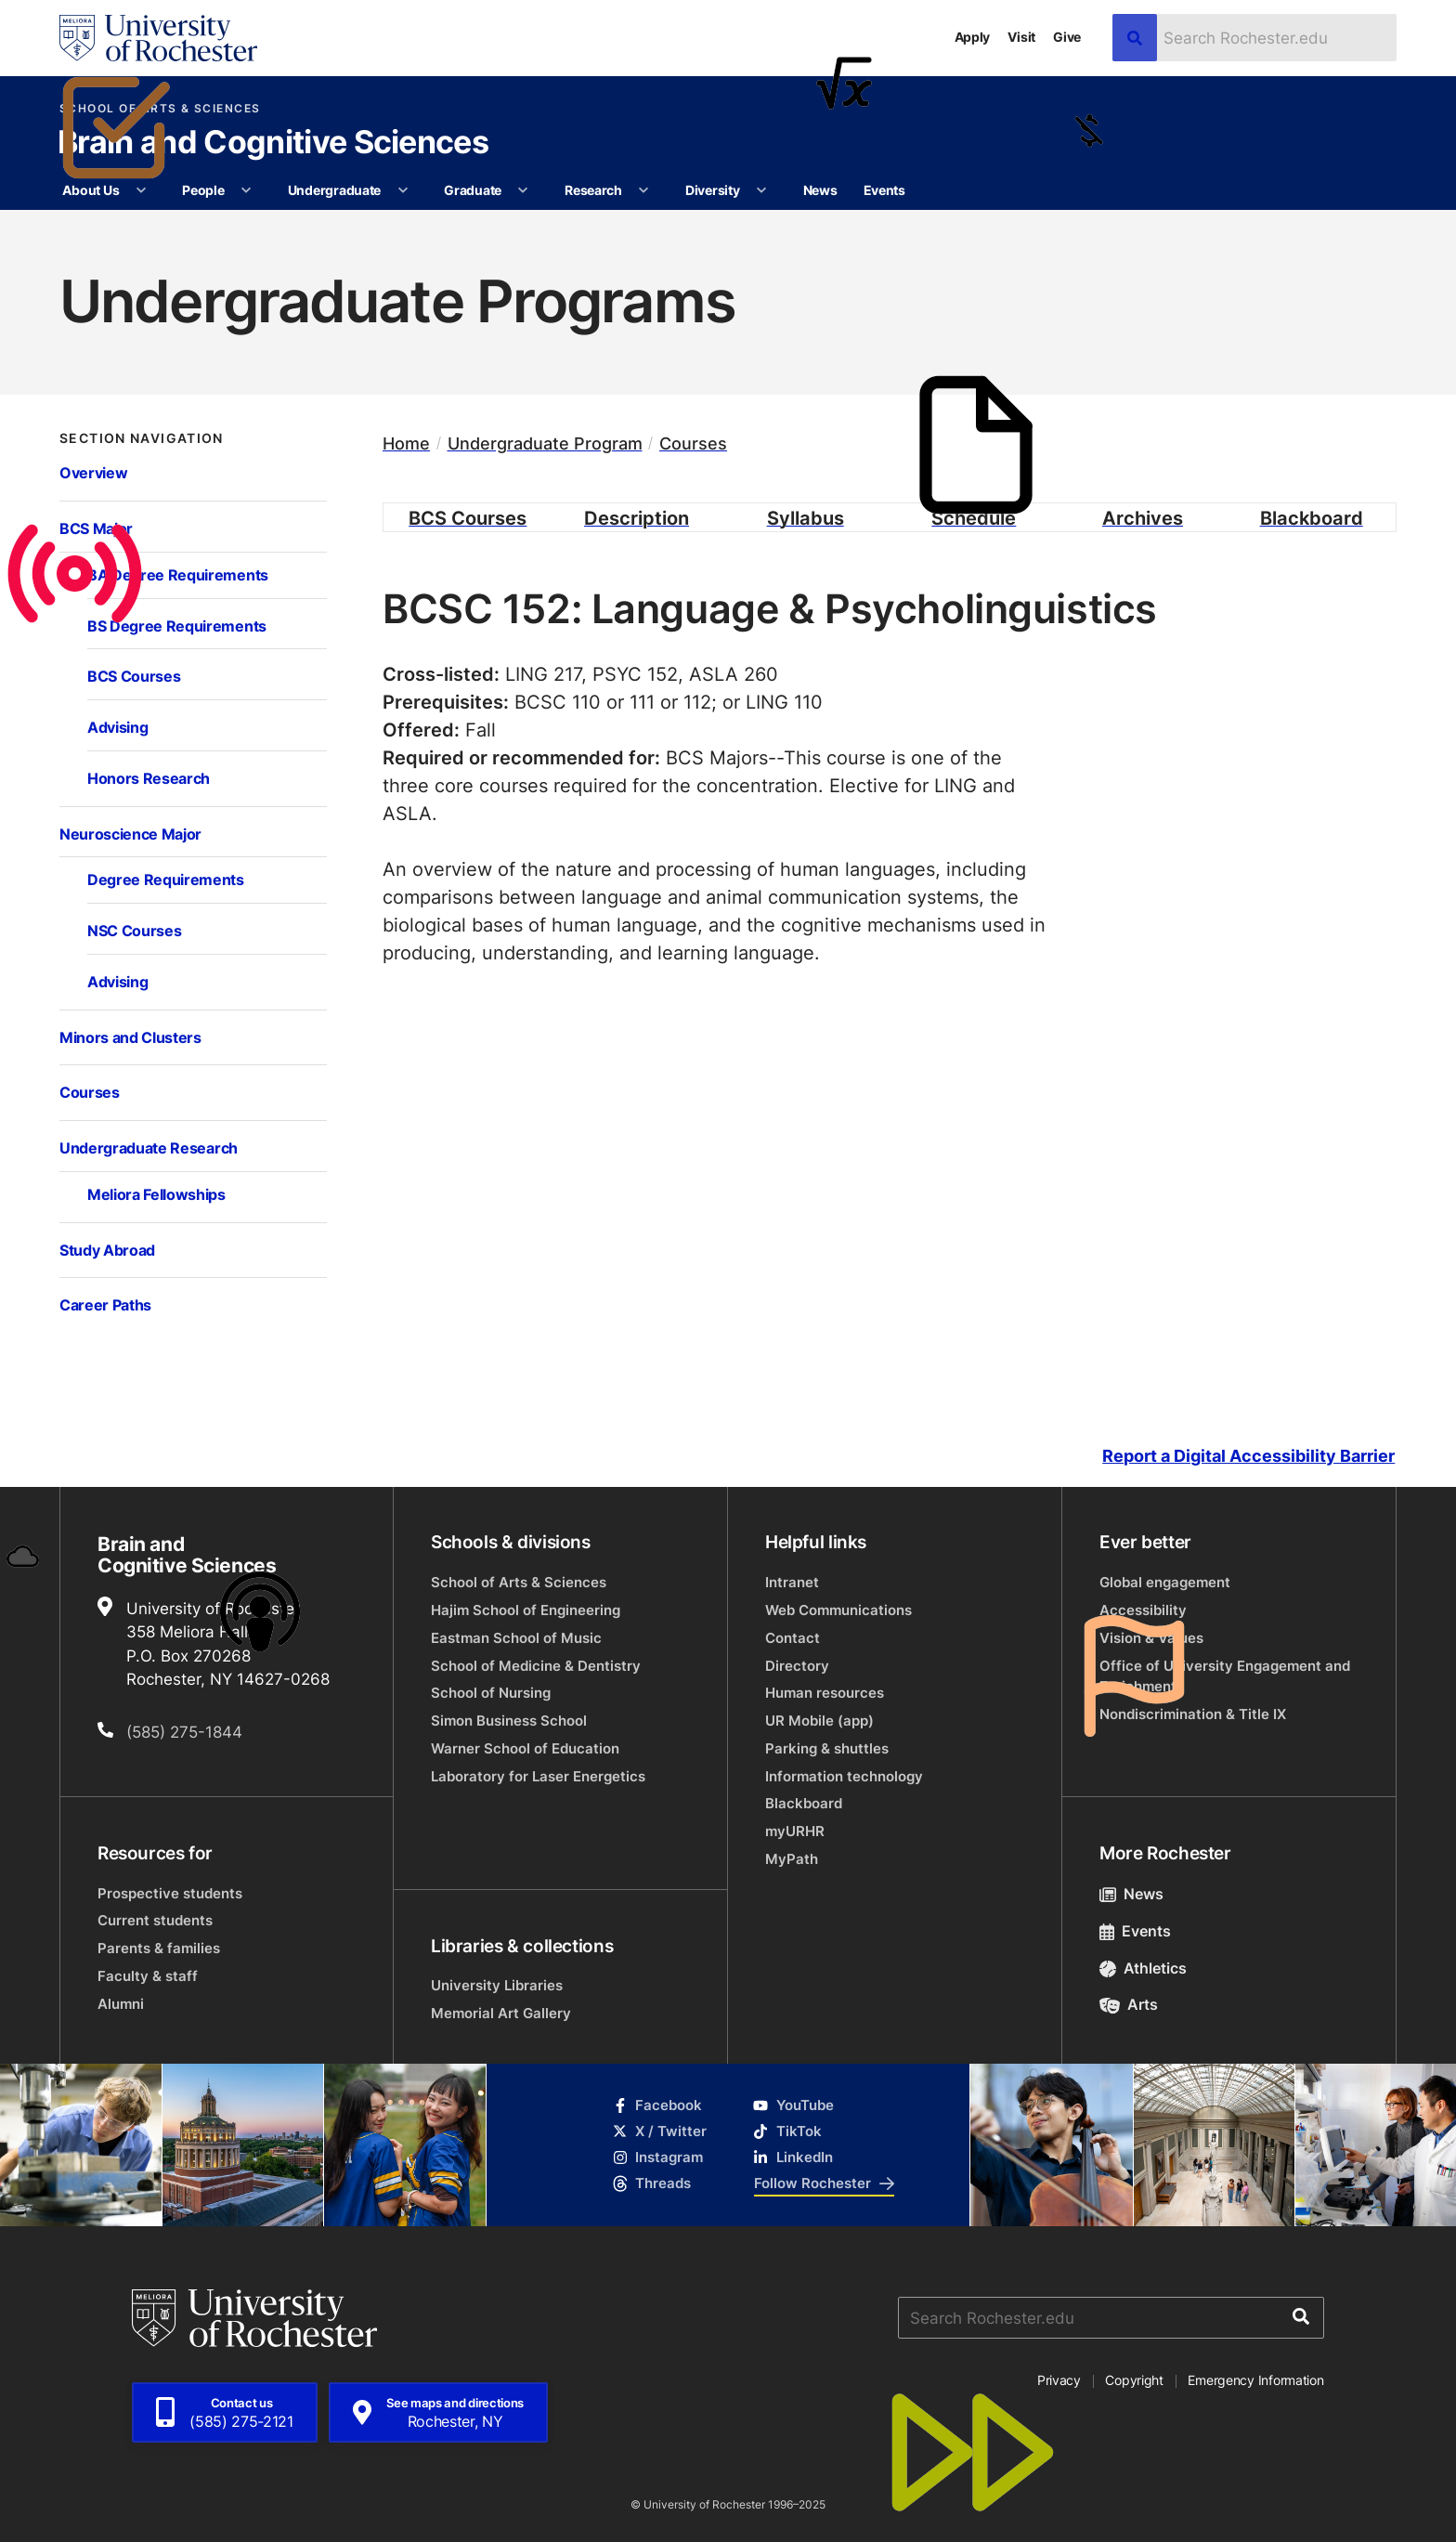 The height and width of the screenshot is (2542, 1456). Describe the element at coordinates (1134, 1675) in the screenshot. I see `flag or report content` at that location.